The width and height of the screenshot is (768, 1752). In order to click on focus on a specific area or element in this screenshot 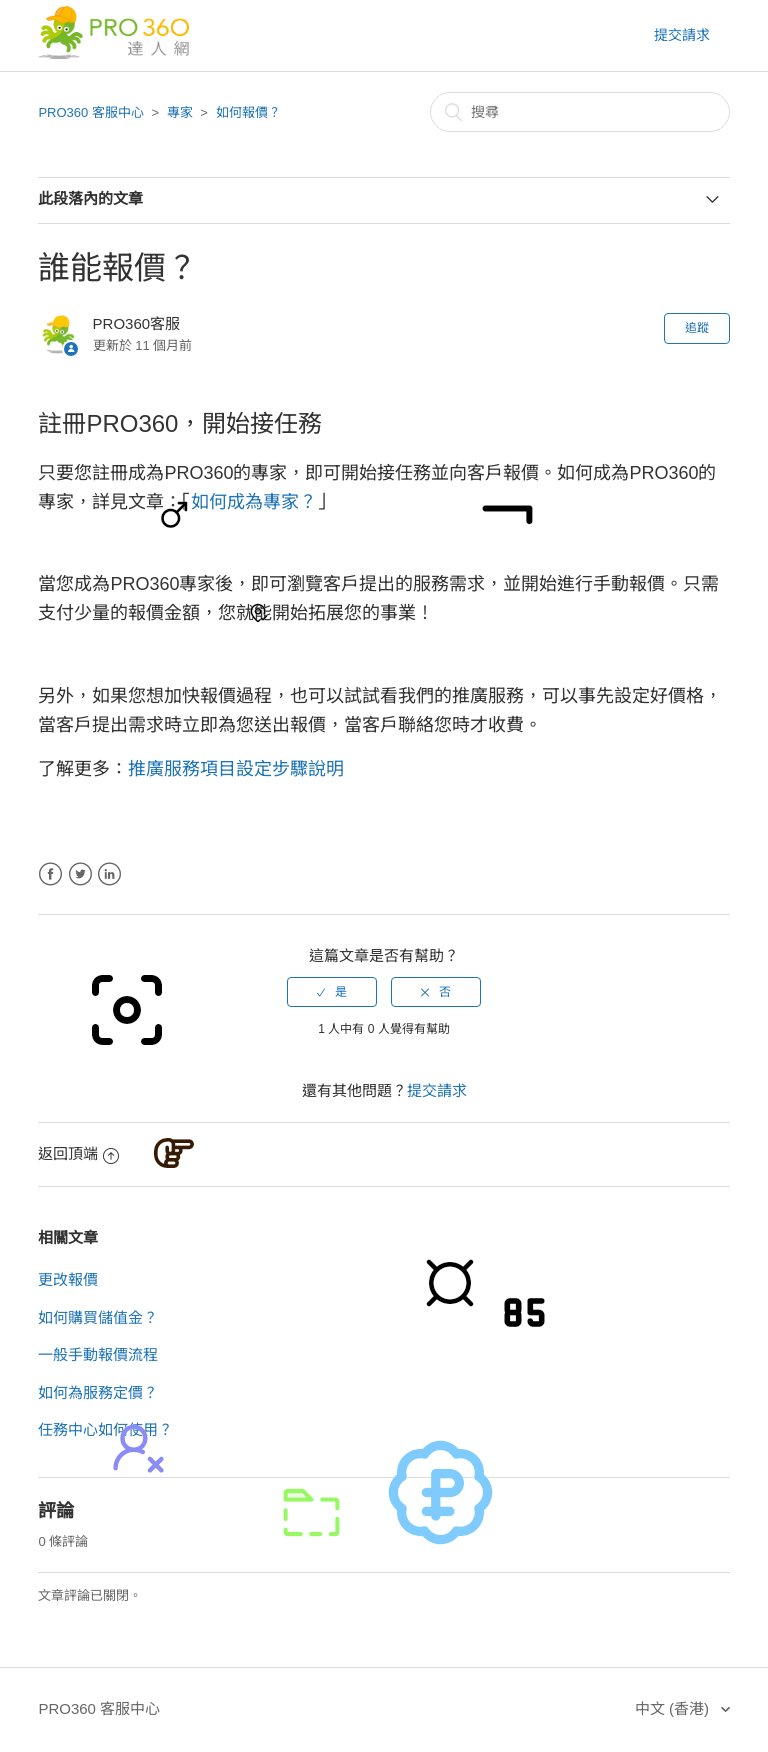, I will do `click(127, 1010)`.